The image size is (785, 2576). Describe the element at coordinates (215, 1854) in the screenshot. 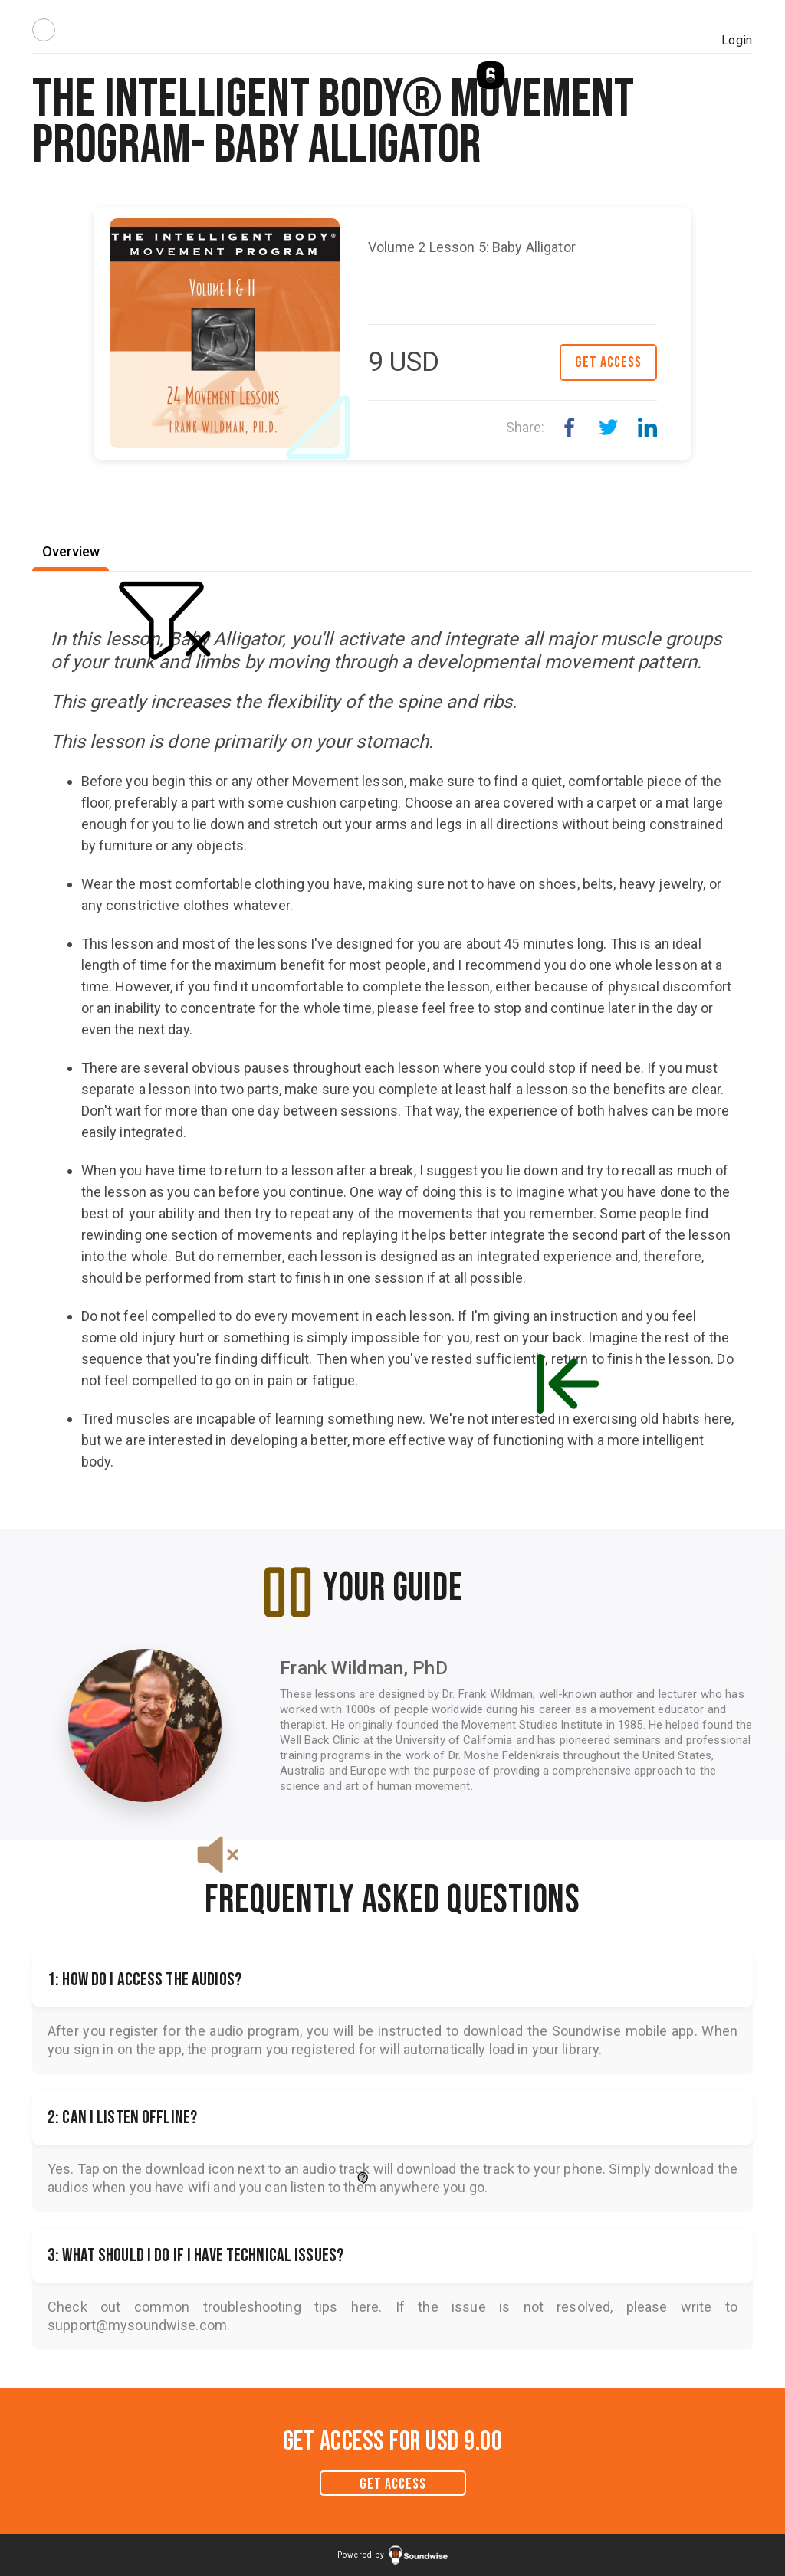

I see `mute audio` at that location.